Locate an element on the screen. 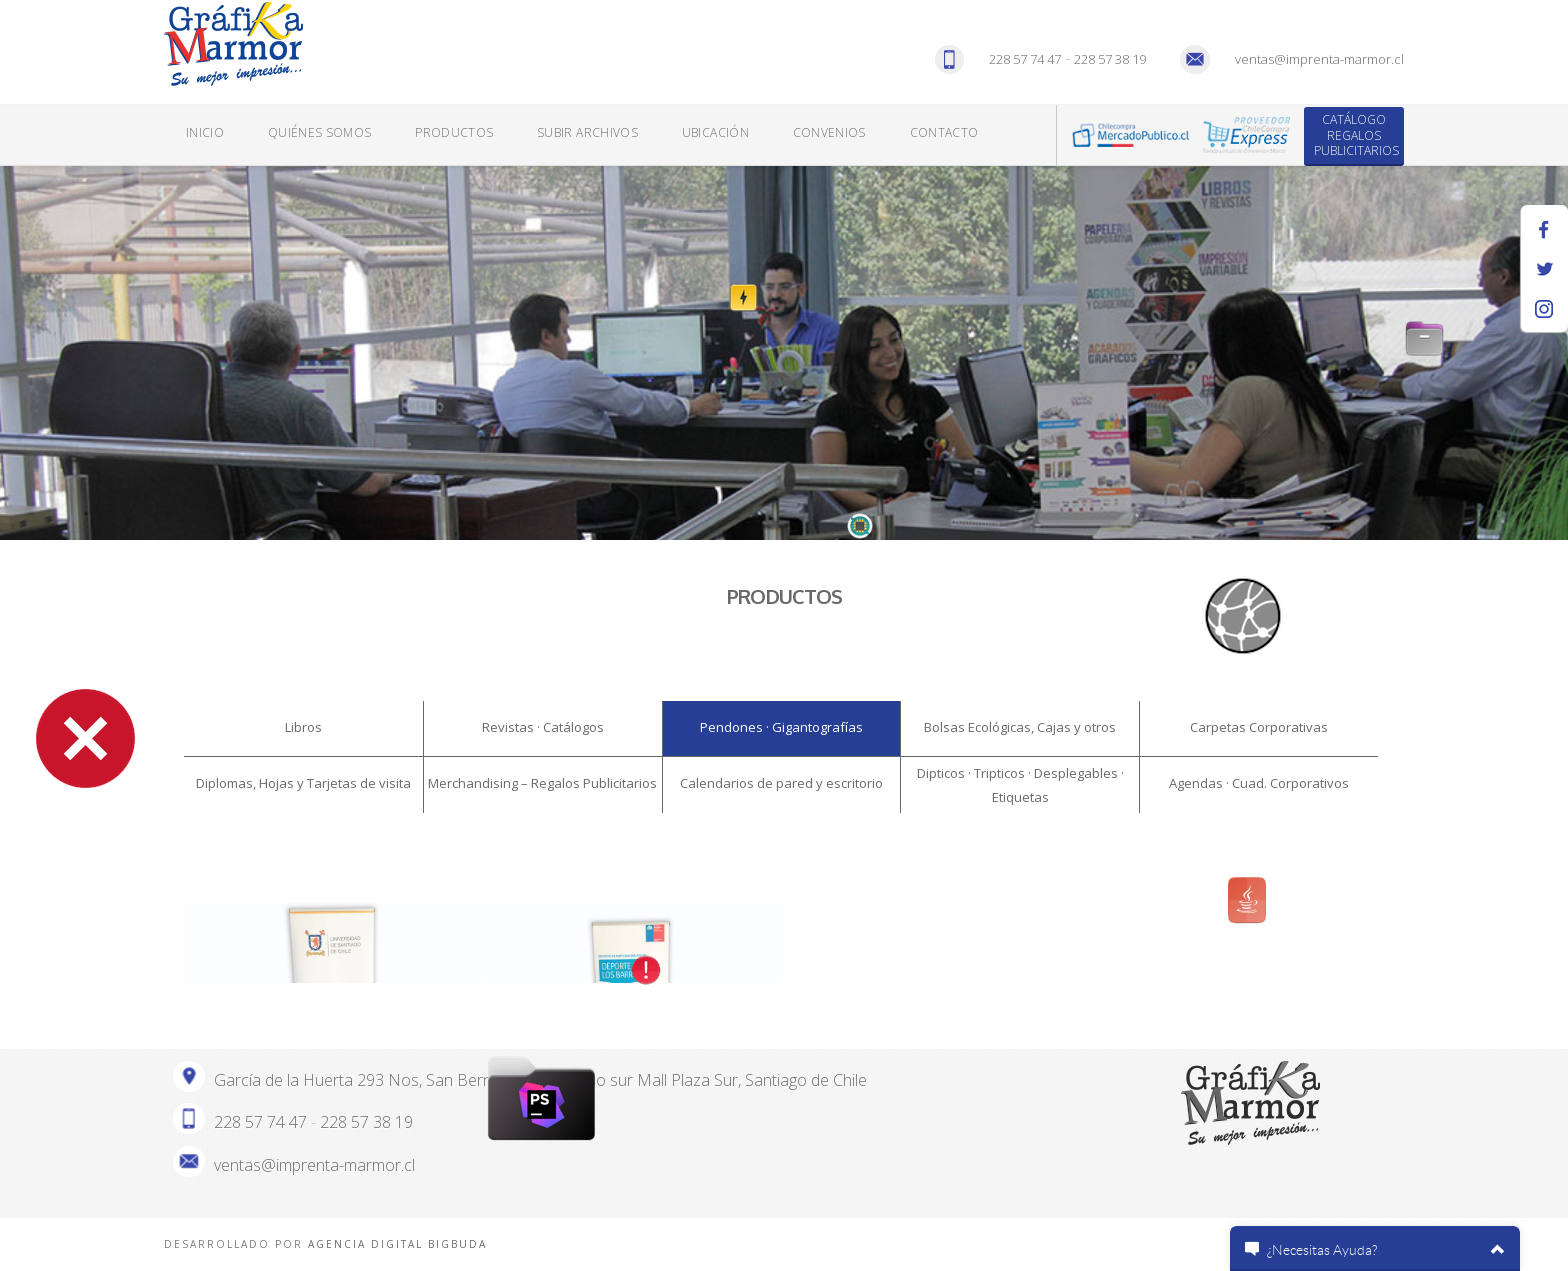 The height and width of the screenshot is (1271, 1568). open the nautilus file manager is located at coordinates (1424, 338).